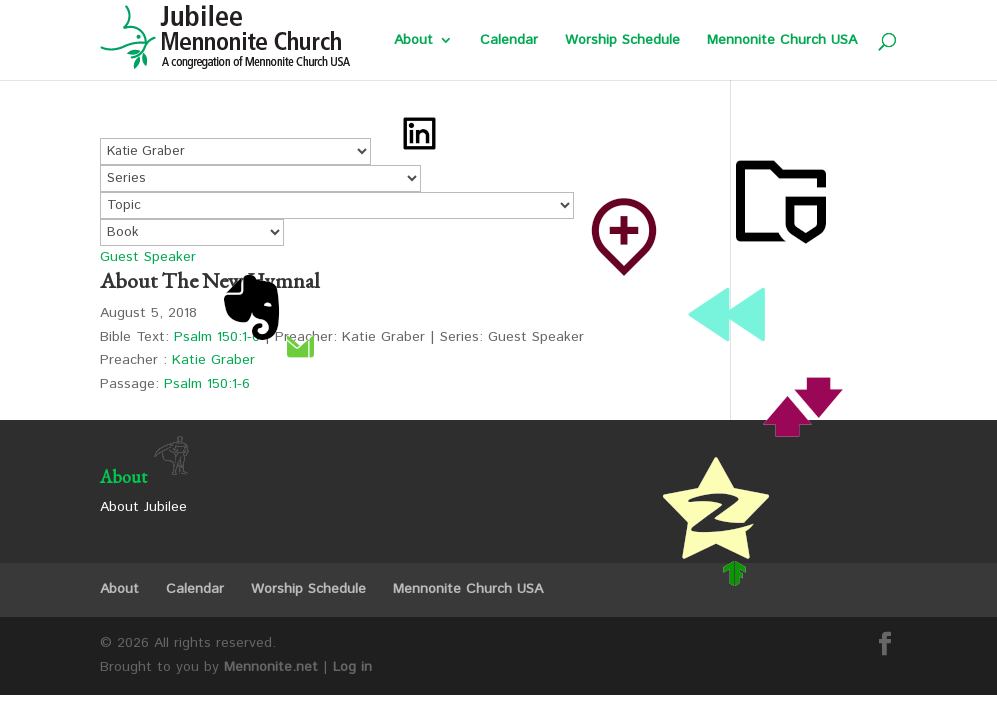 This screenshot has height=720, width=997. What do you see at coordinates (716, 508) in the screenshot?
I see `open Qzone social network` at bounding box center [716, 508].